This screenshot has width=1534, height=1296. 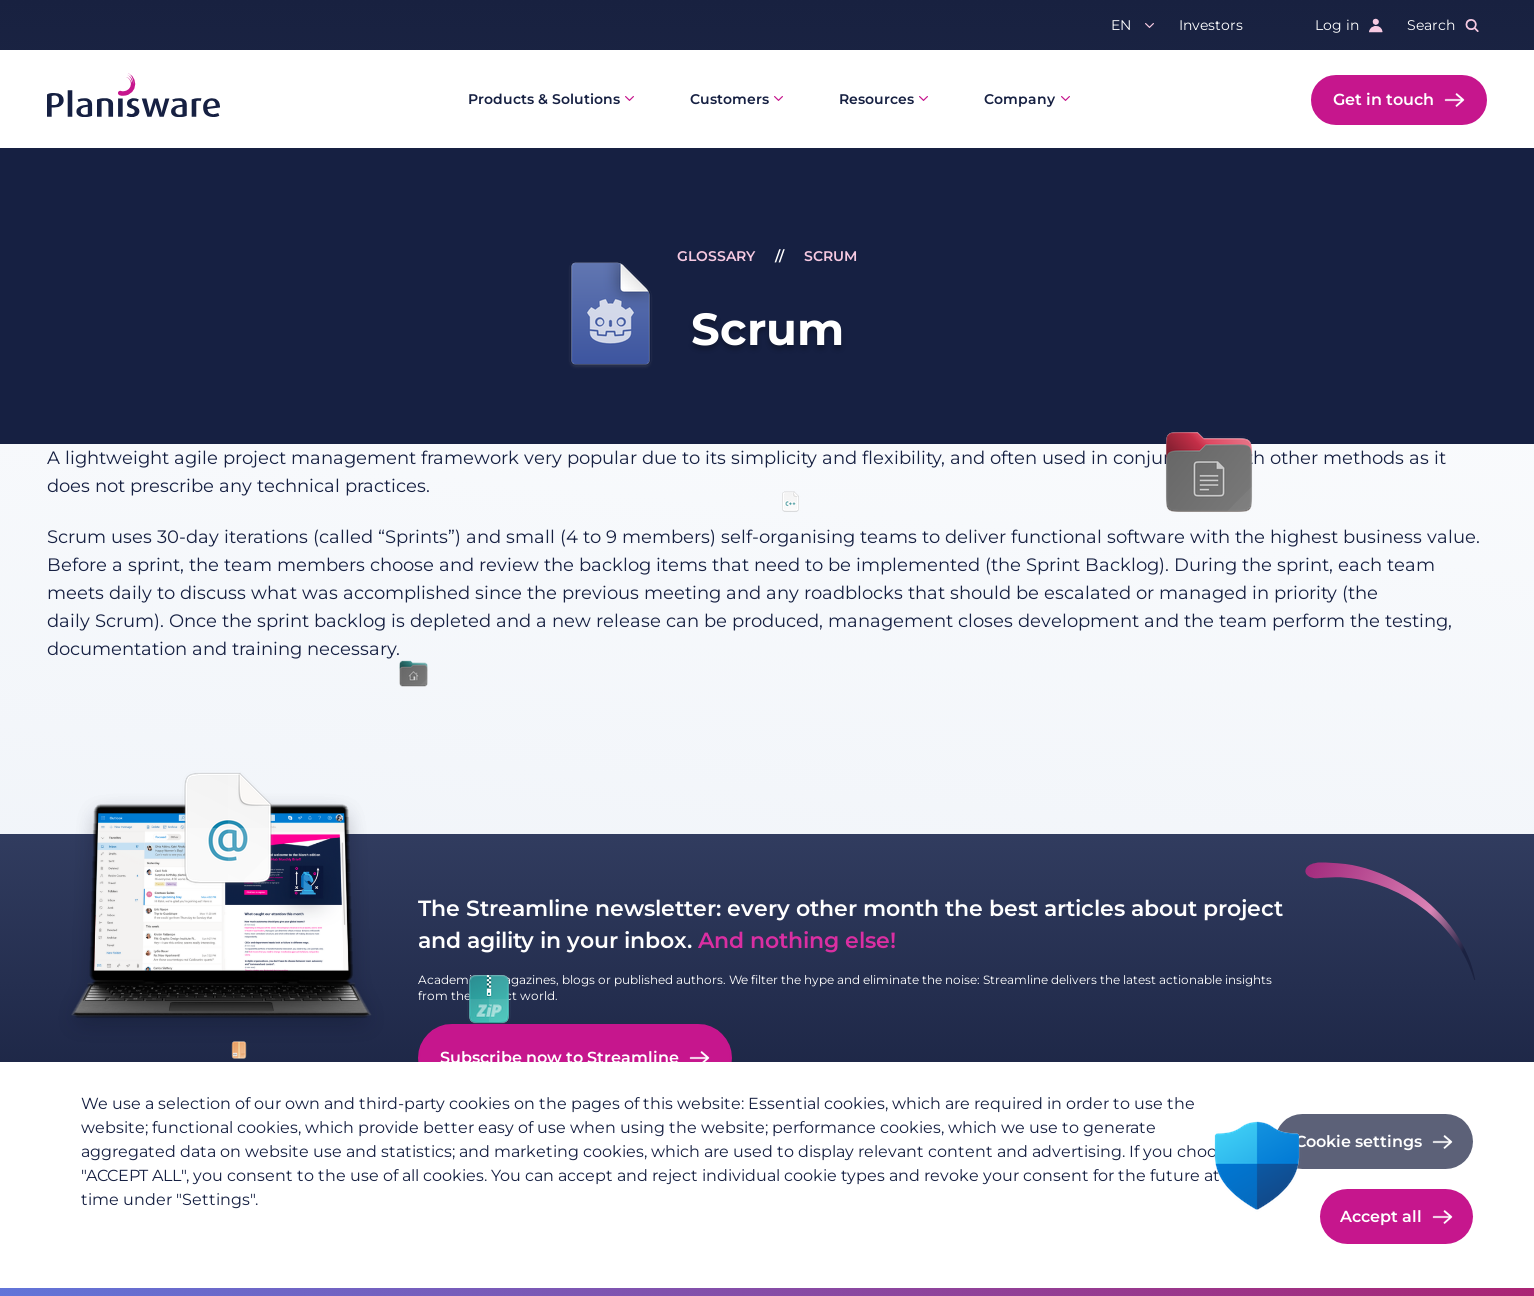 I want to click on open or install a debian package file, so click(x=239, y=1050).